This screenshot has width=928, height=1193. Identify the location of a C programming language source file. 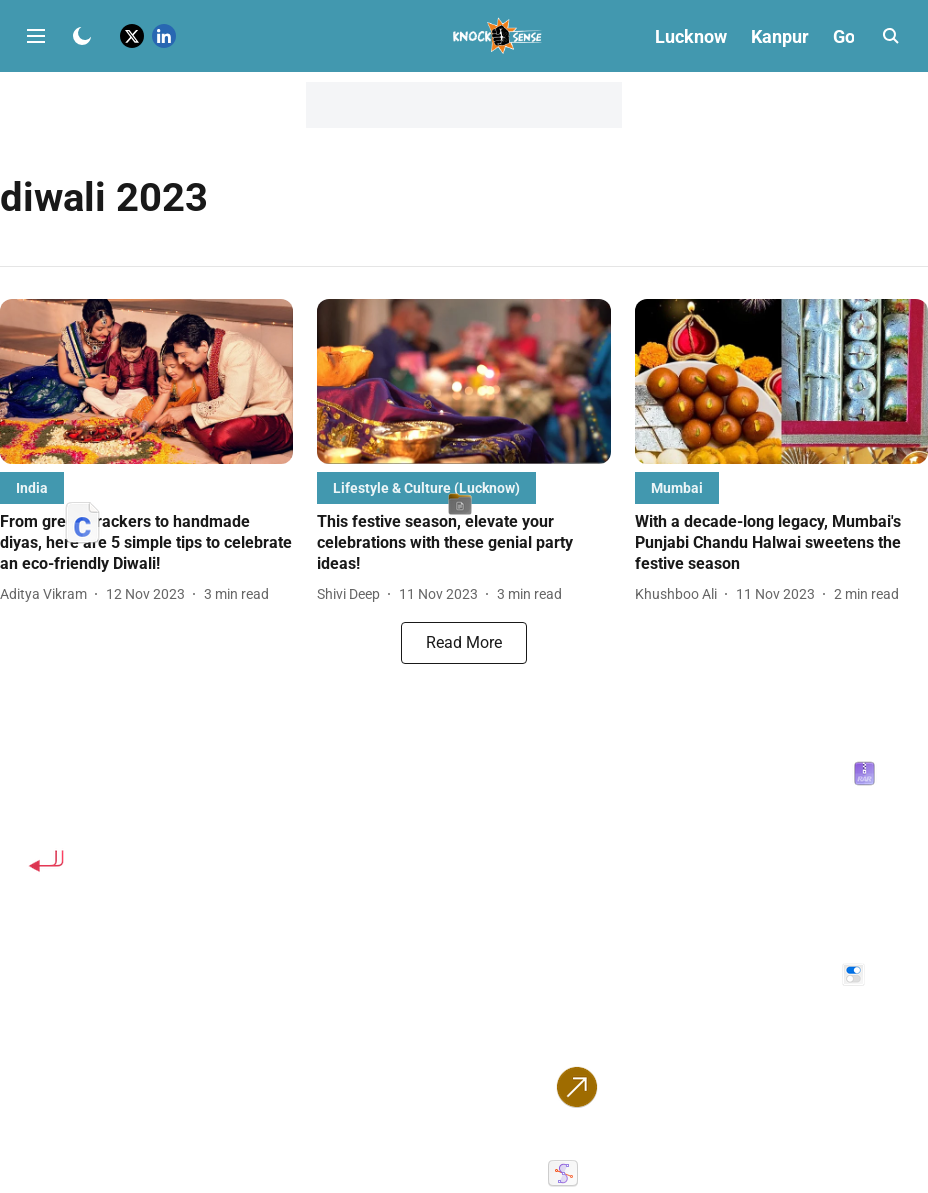
(82, 522).